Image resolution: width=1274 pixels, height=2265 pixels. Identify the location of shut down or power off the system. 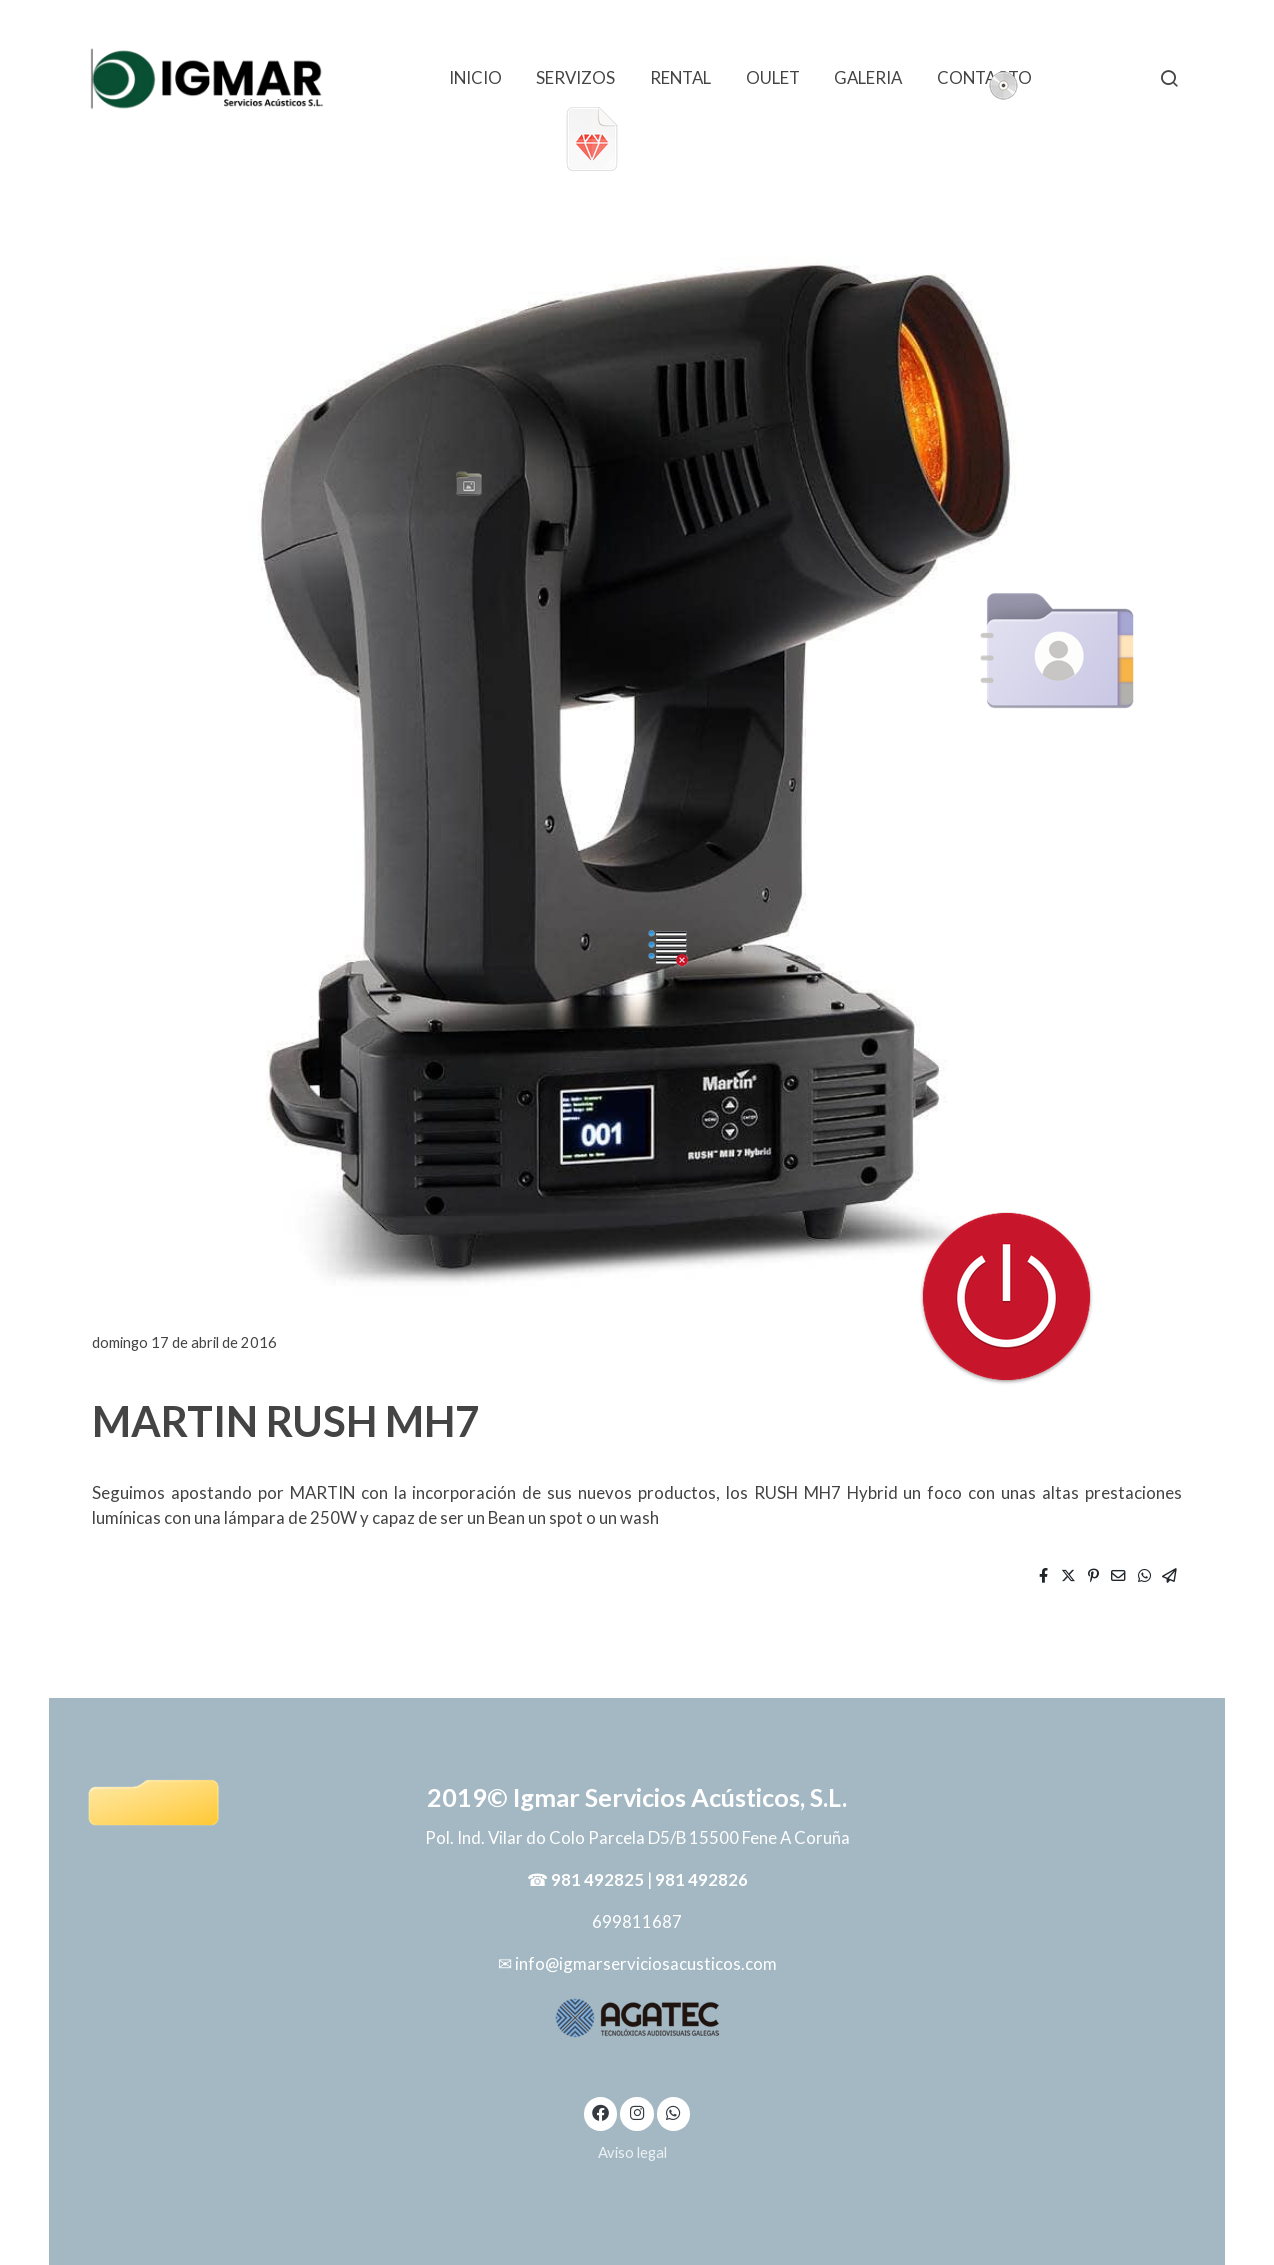
(1006, 1296).